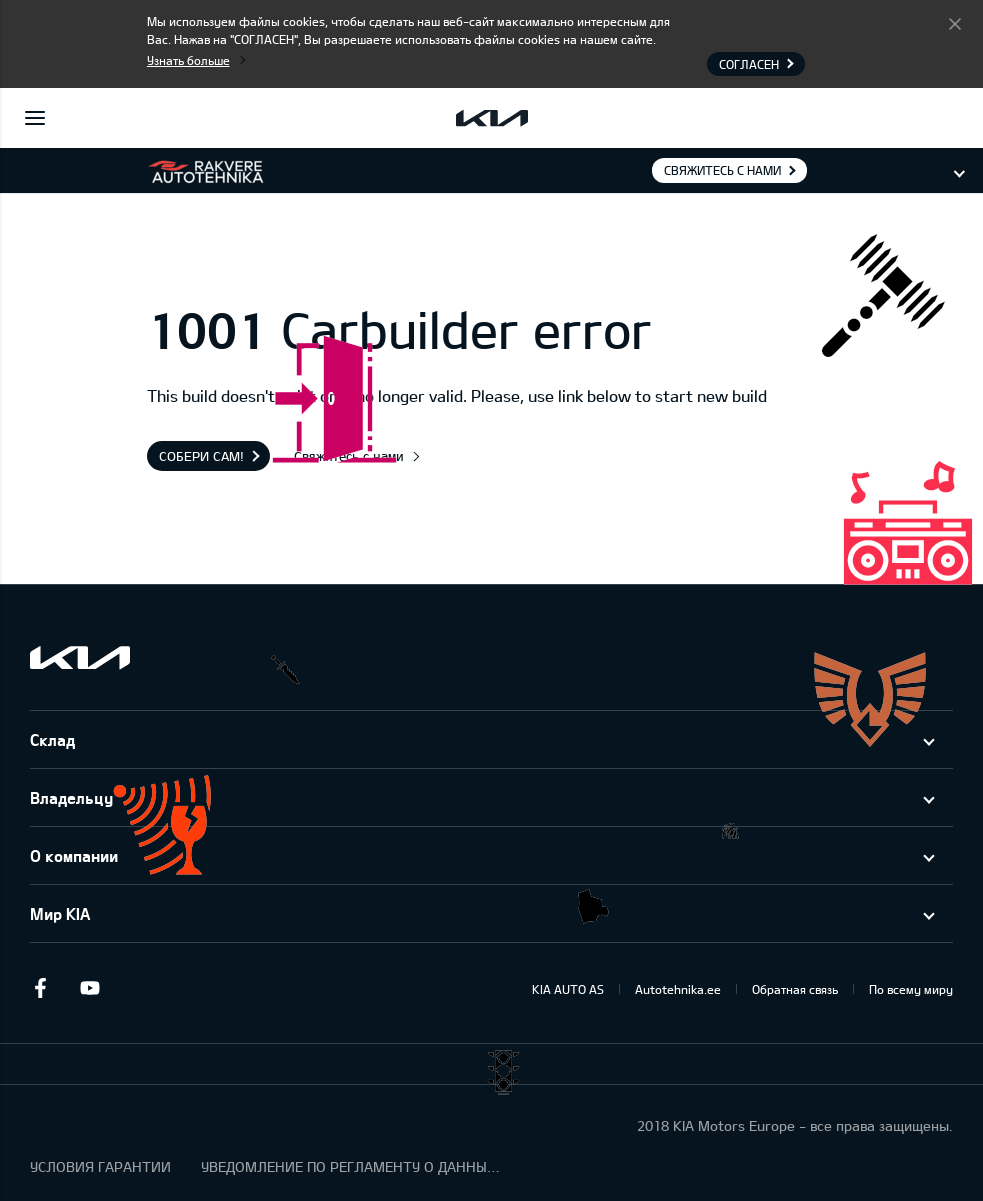 The image size is (983, 1201). Describe the element at coordinates (730, 830) in the screenshot. I see `activate fire wave attack or ability` at that location.